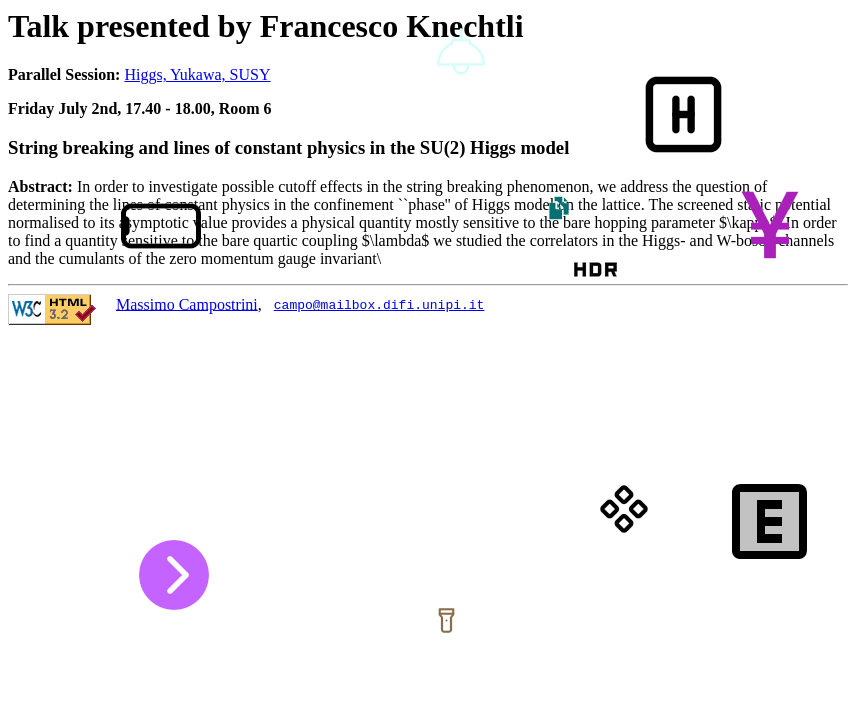 The height and width of the screenshot is (720, 856). I want to click on view or manage UI components, so click(624, 509).